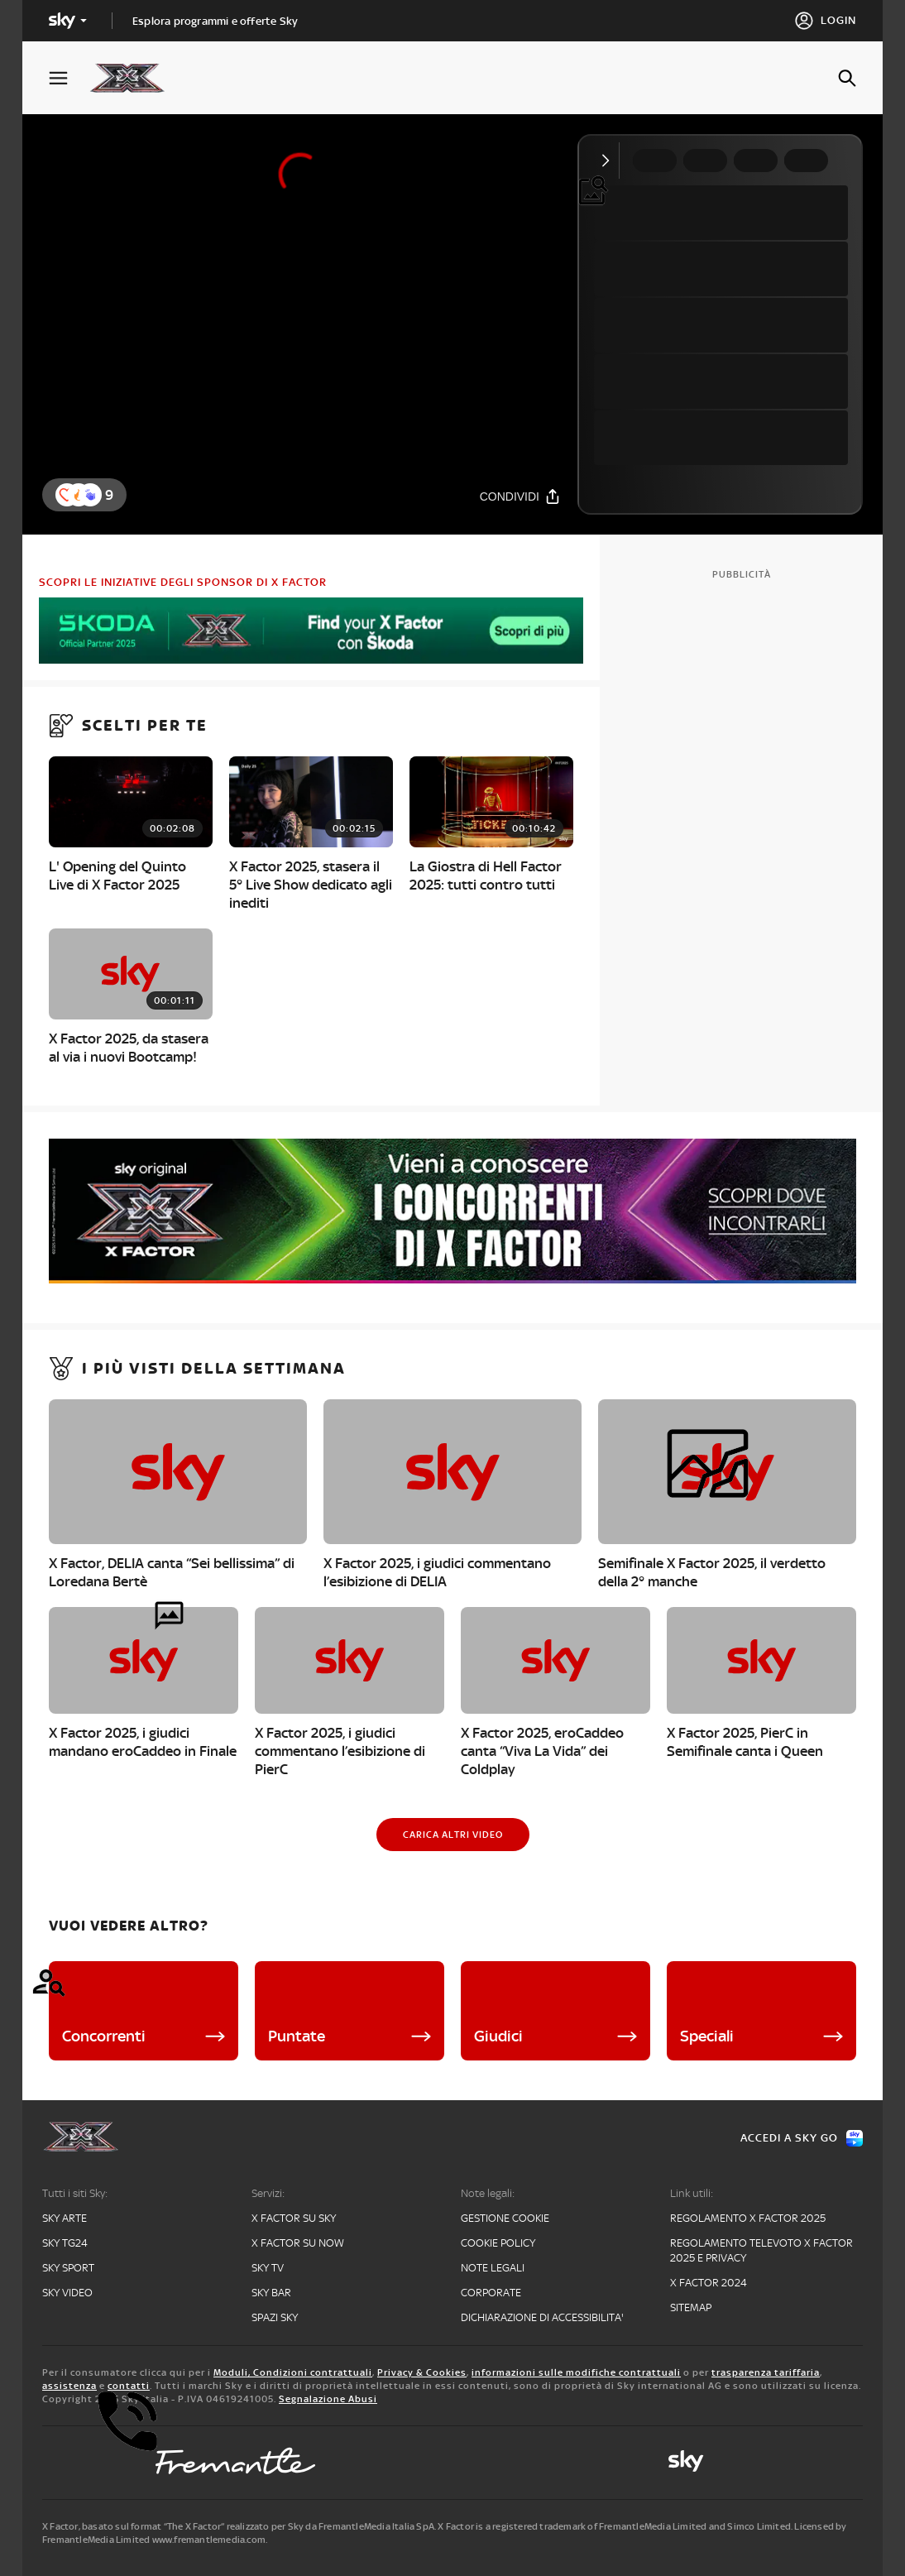  Describe the element at coordinates (127, 2421) in the screenshot. I see `indicates an active phone call in progress` at that location.